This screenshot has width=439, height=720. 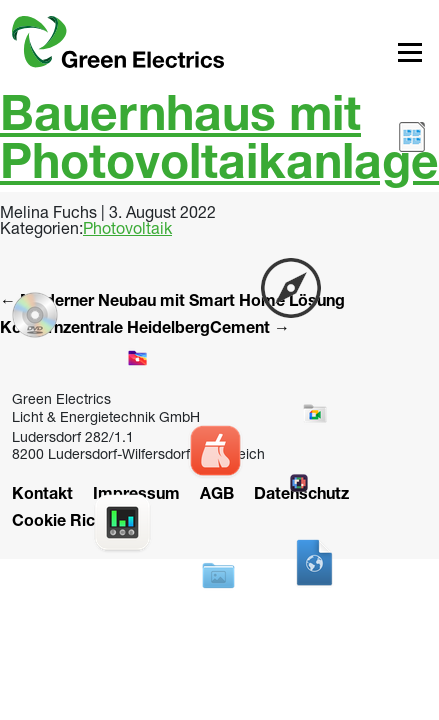 What do you see at coordinates (137, 358) in the screenshot?
I see `open folder in macos big sur style` at bounding box center [137, 358].